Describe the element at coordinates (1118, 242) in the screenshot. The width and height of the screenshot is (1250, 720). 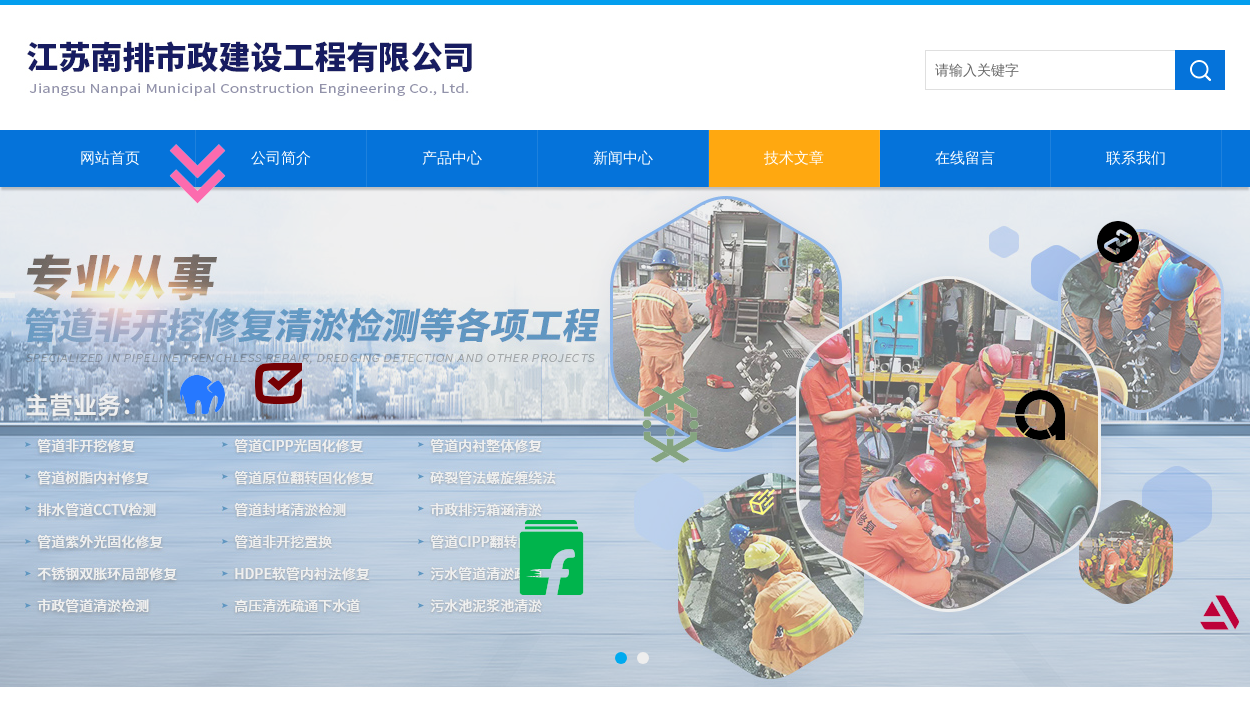
I see `pay with afterpay at checkout` at that location.